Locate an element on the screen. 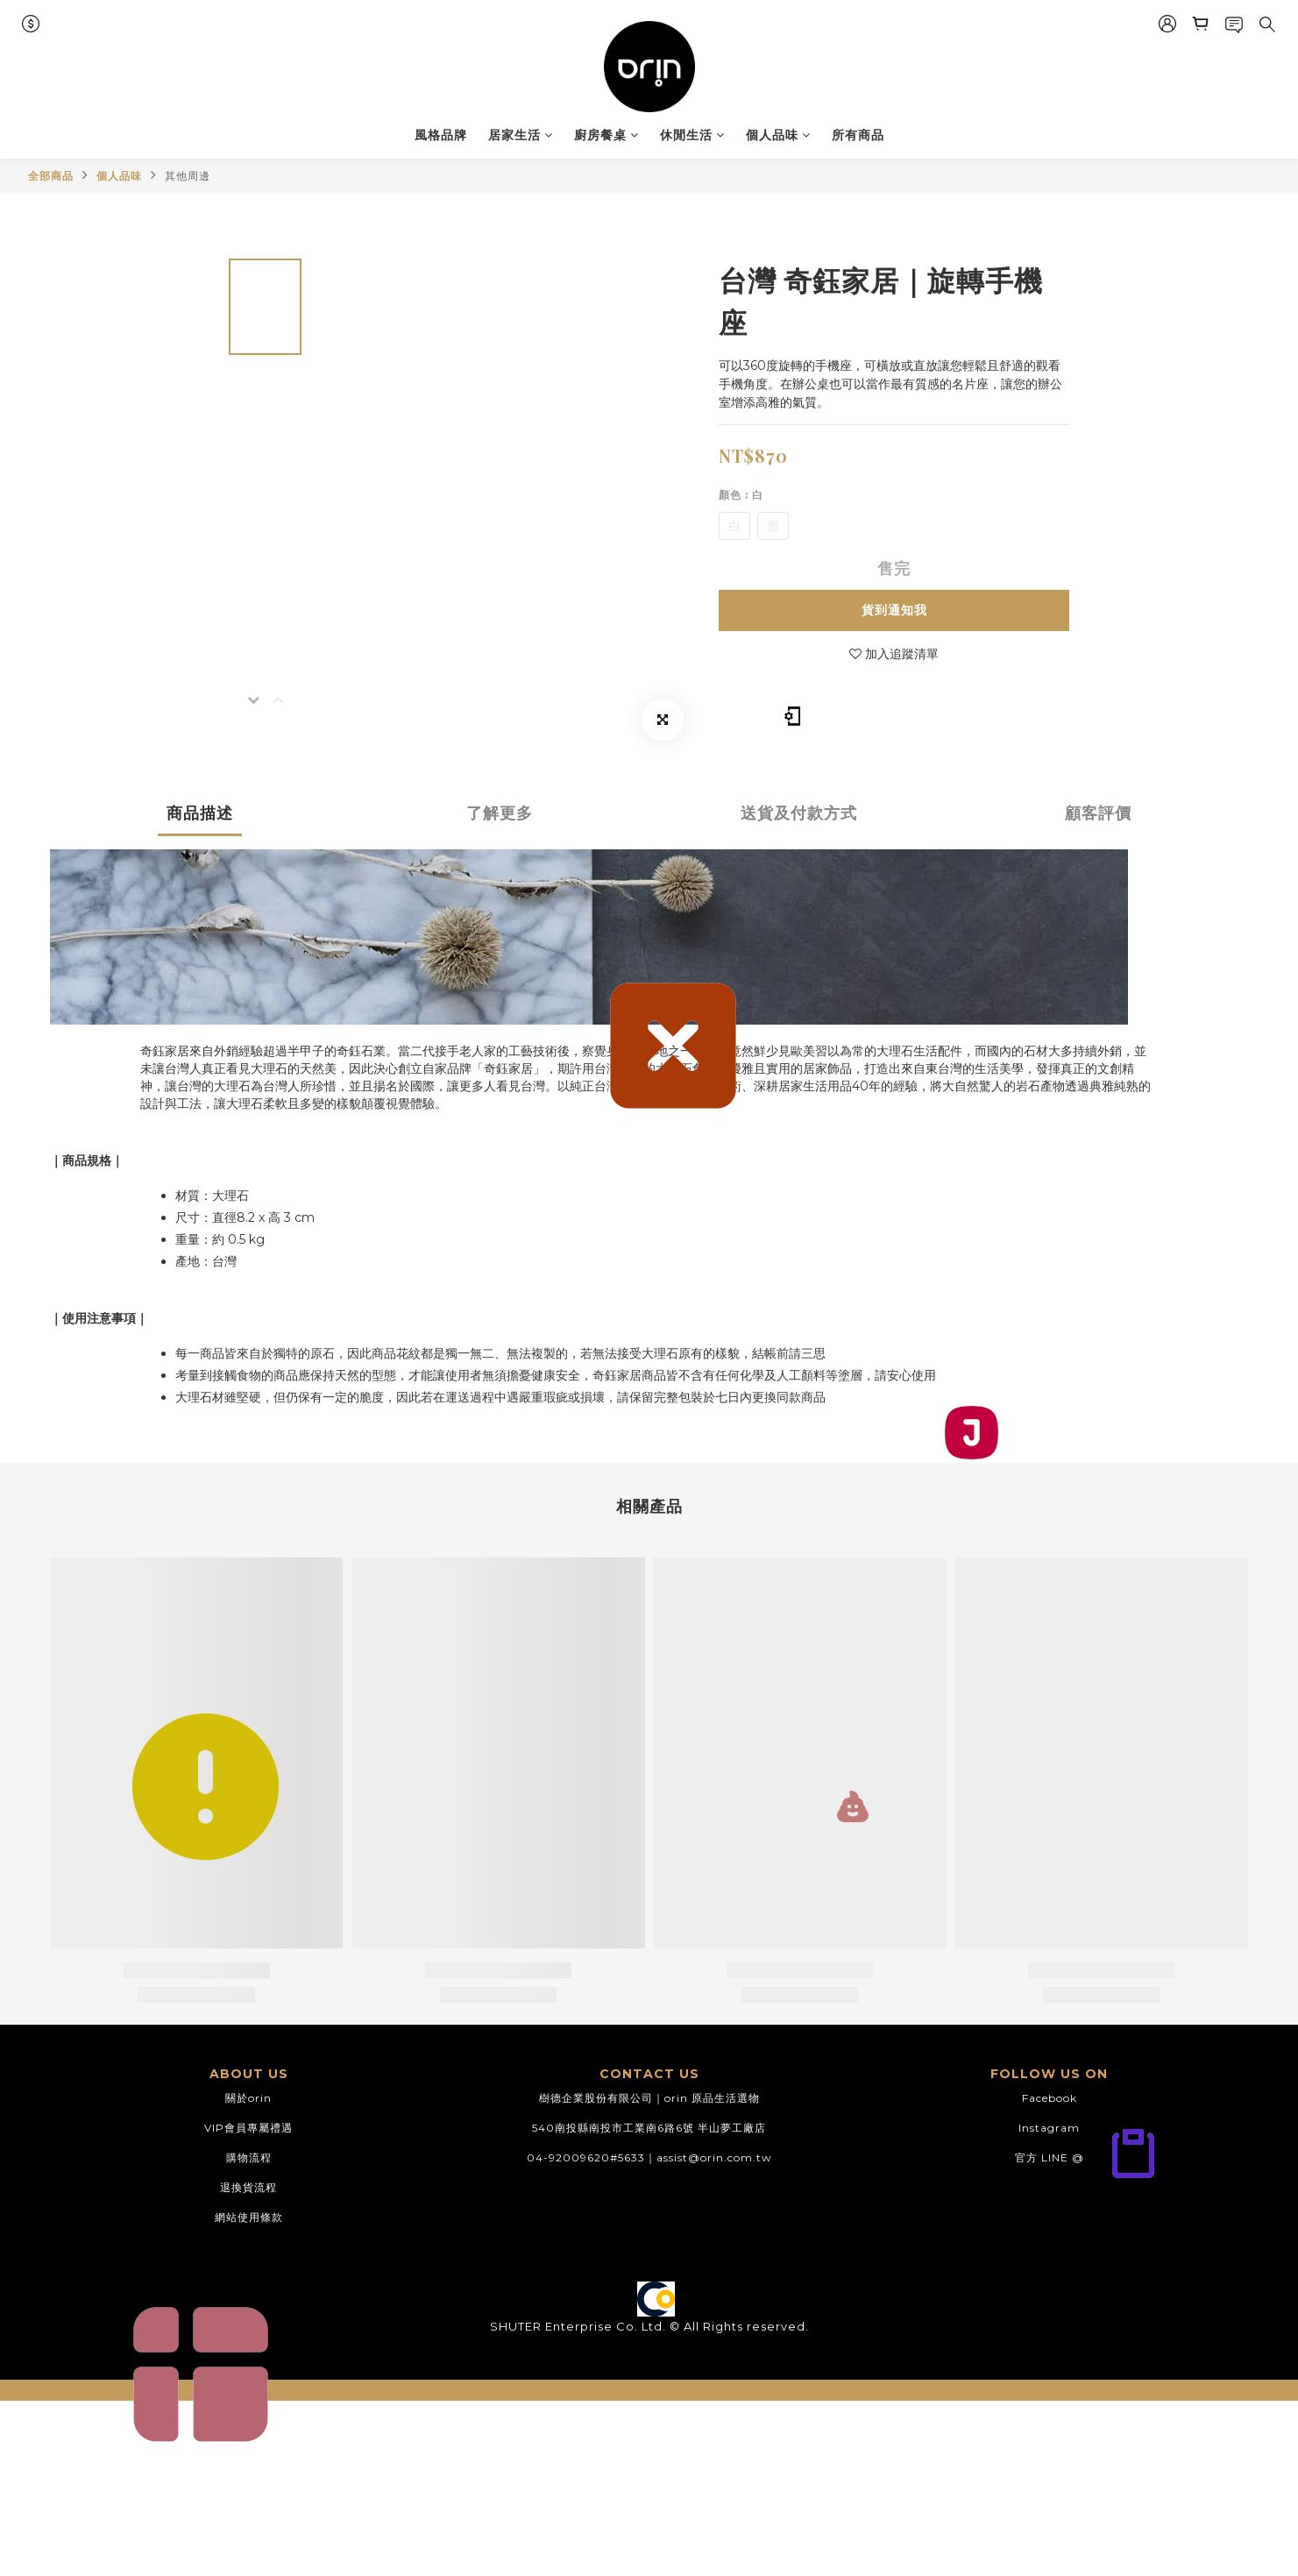 Image resolution: width=1298 pixels, height=2576 pixels. configure device pairing settings is located at coordinates (792, 716).